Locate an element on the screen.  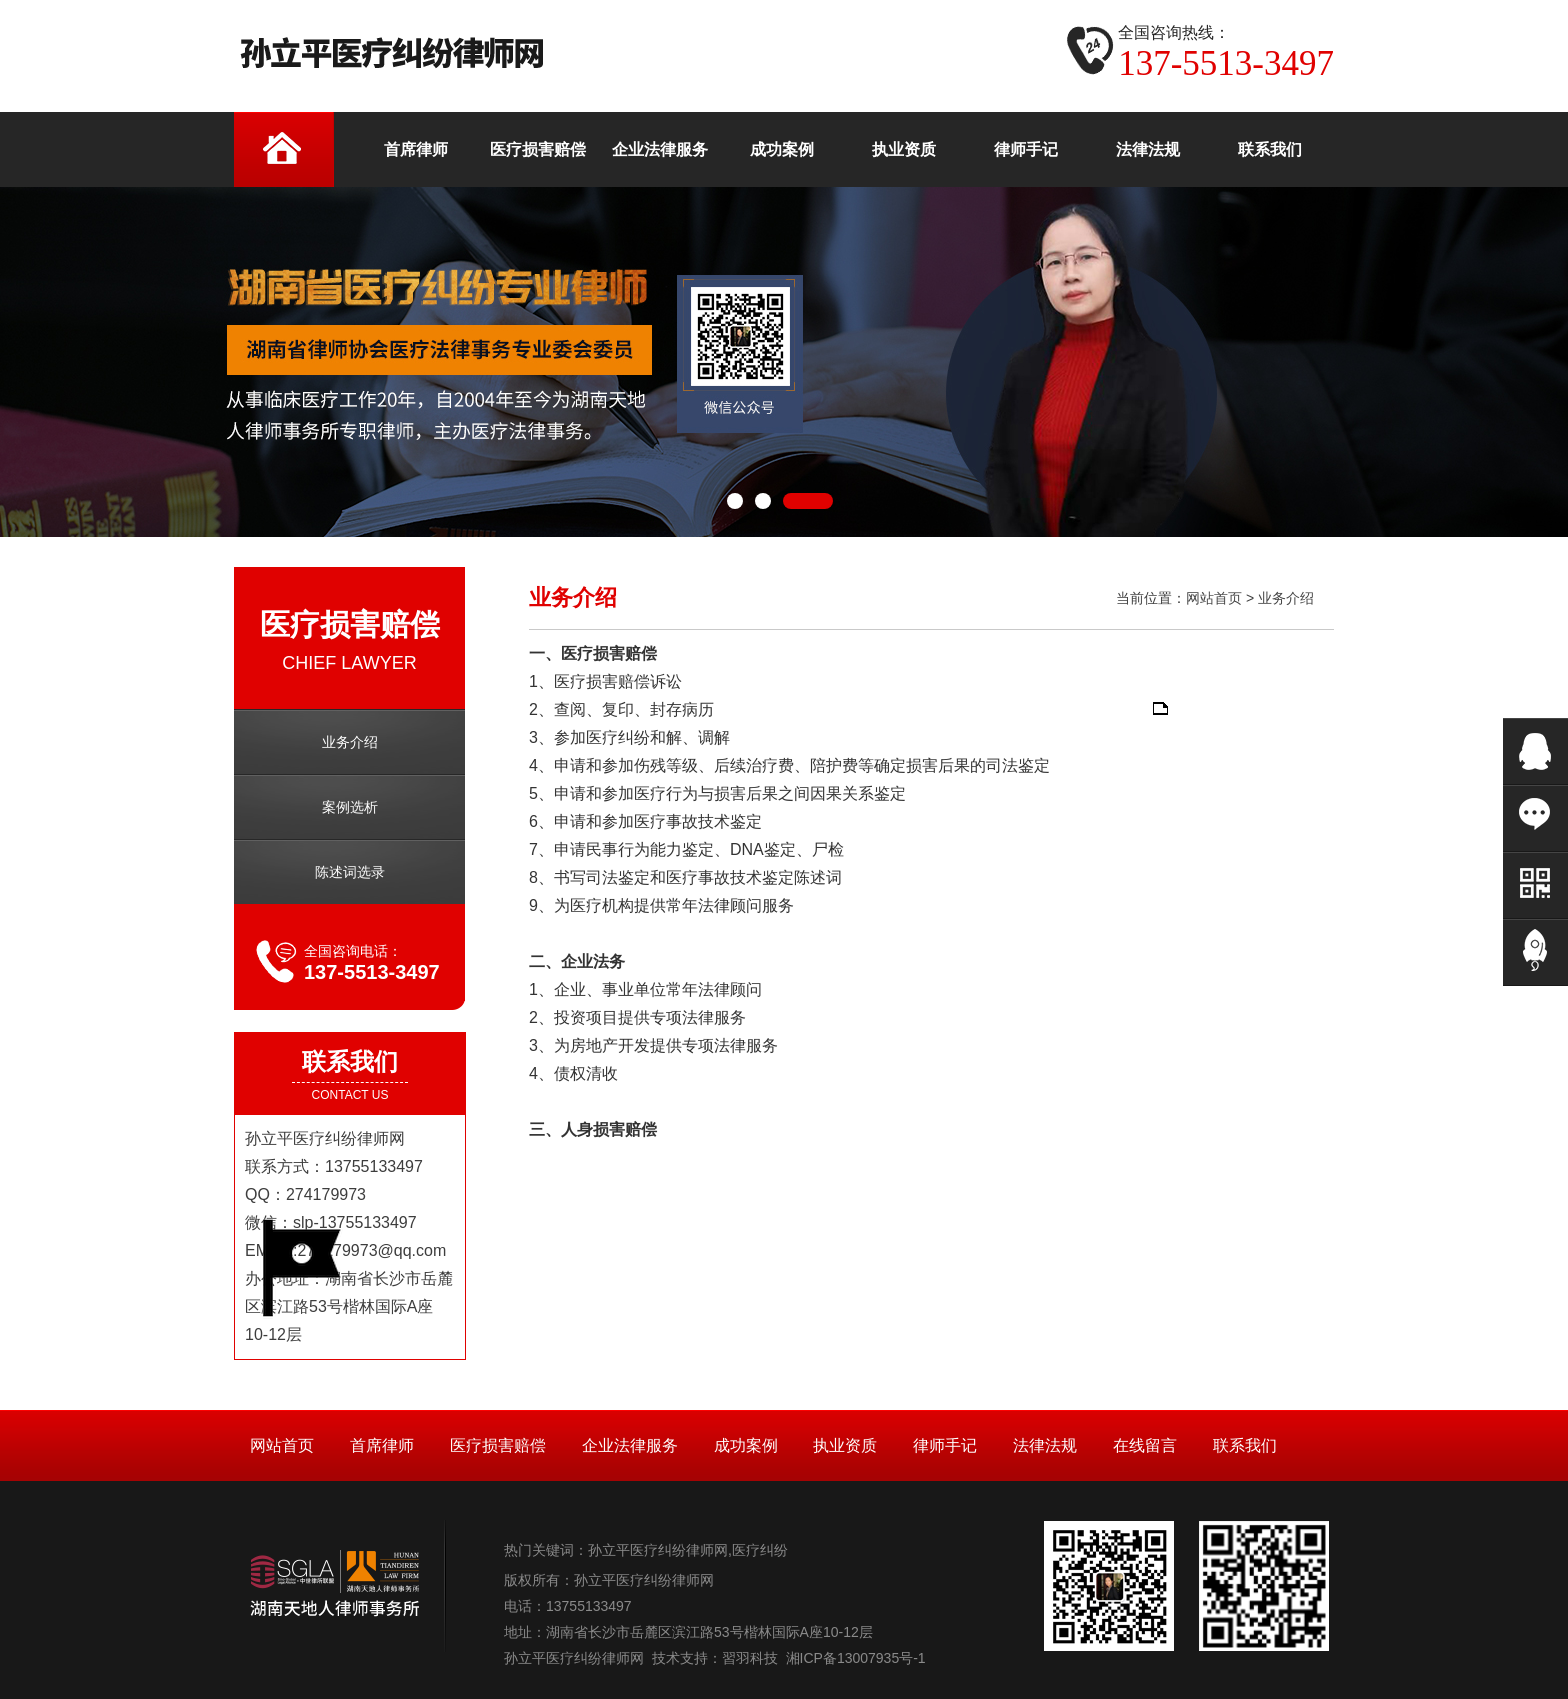
start a guided tour or walkthrough is located at coordinates (297, 1268).